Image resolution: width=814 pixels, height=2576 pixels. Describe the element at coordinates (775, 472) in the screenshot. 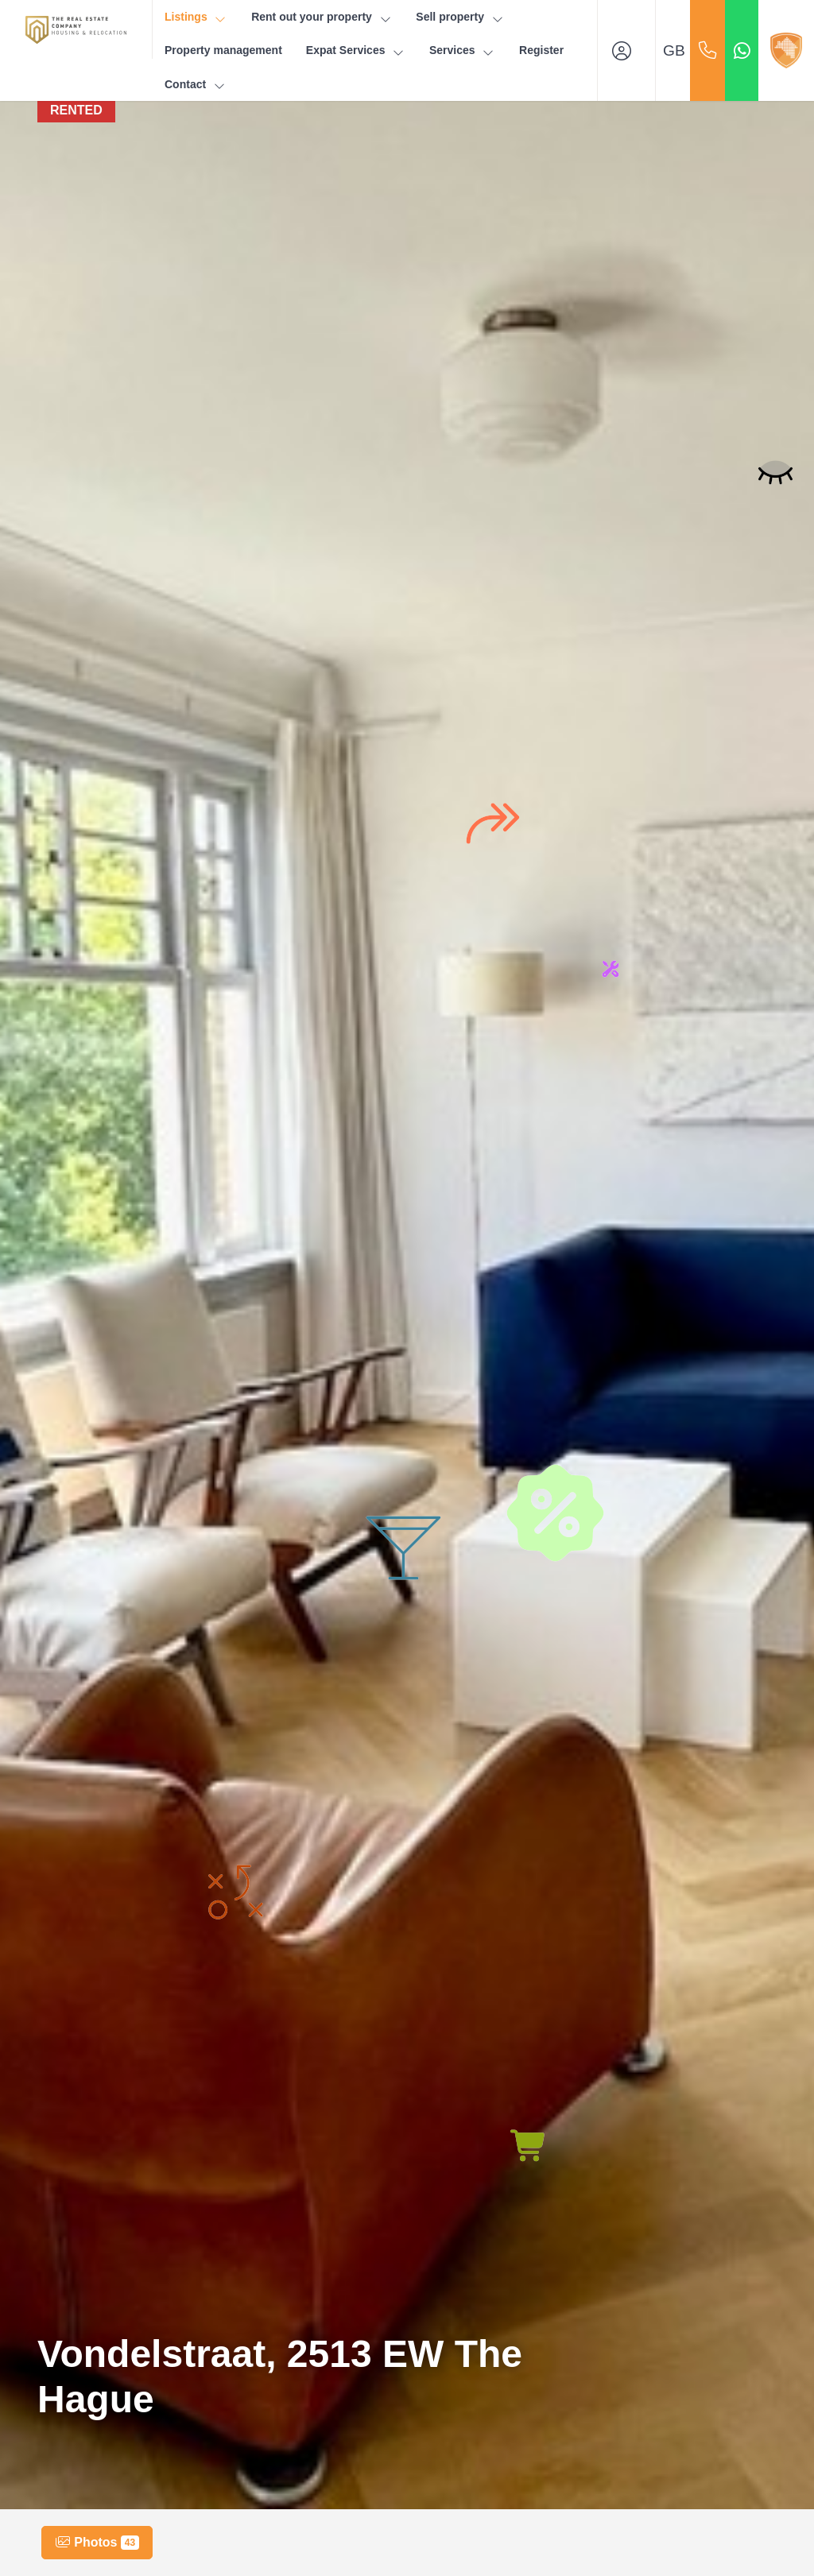

I see `hide password or sensitive content` at that location.